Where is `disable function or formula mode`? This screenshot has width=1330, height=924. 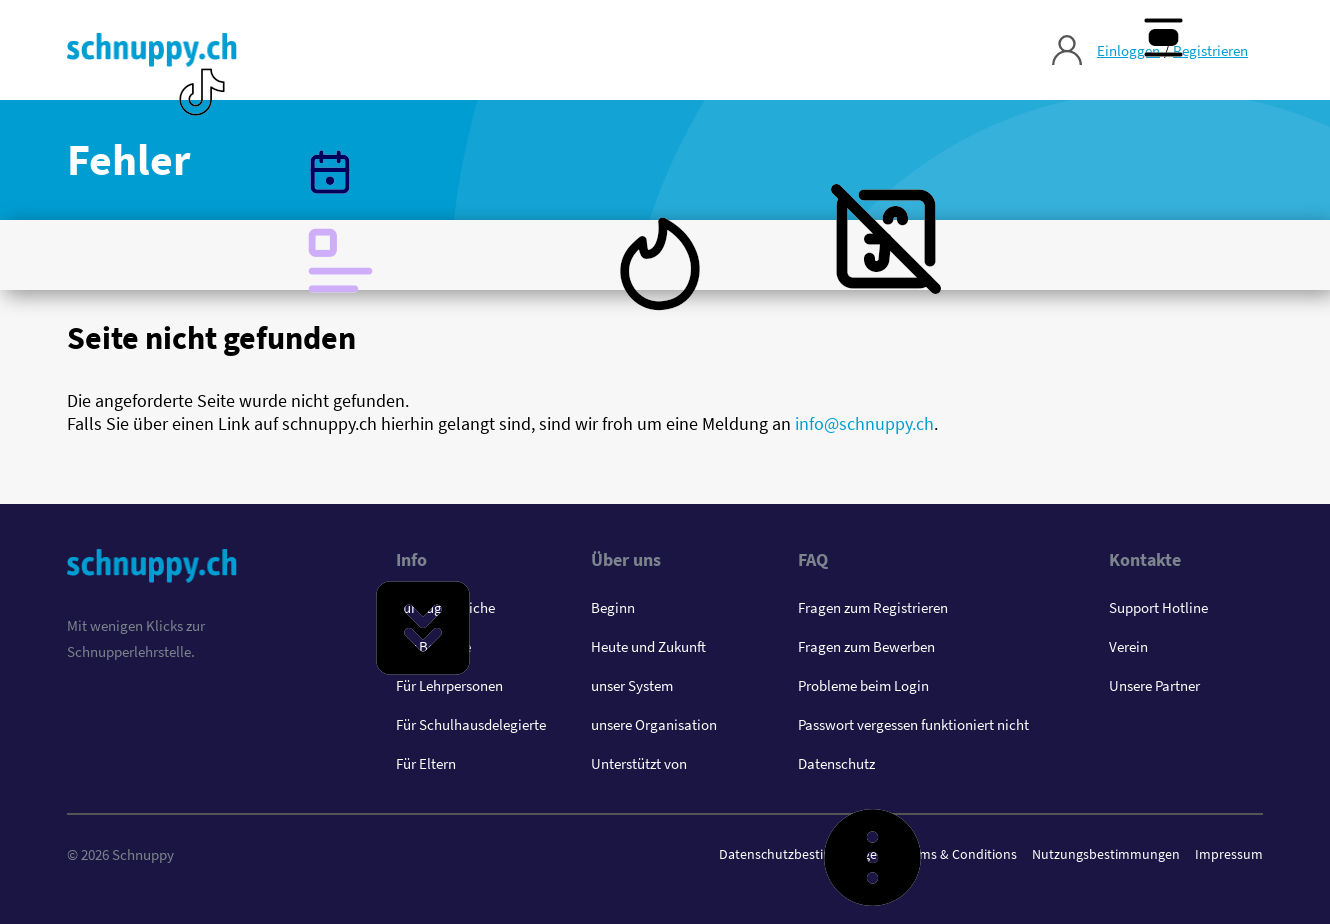 disable function or formula mode is located at coordinates (886, 239).